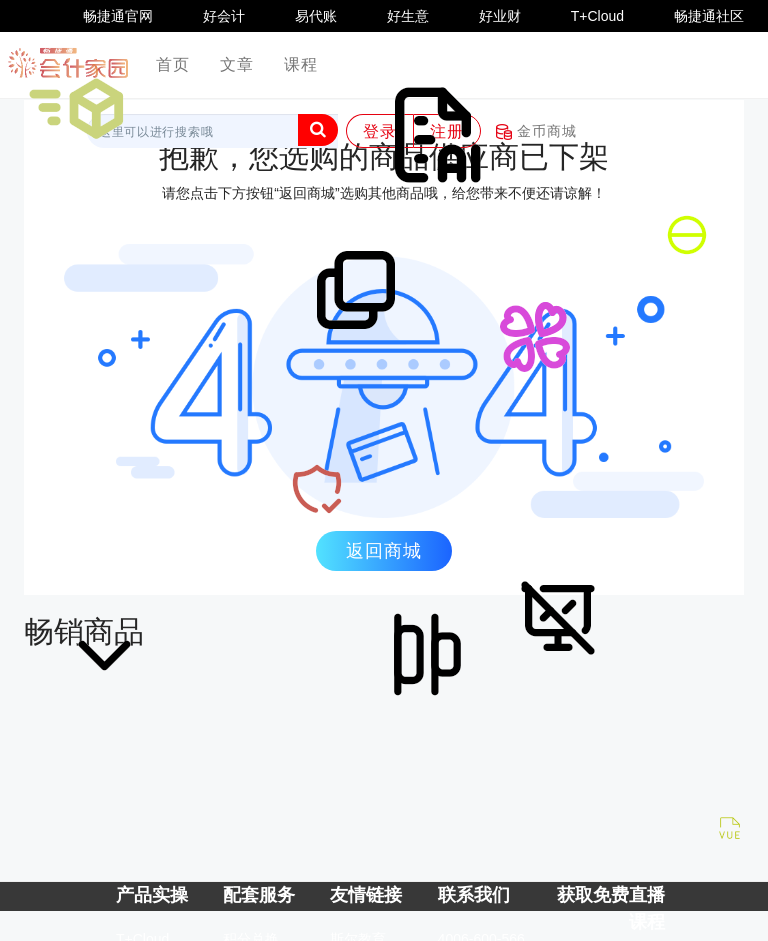  I want to click on subtract or remove a layer from the stack, so click(356, 290).